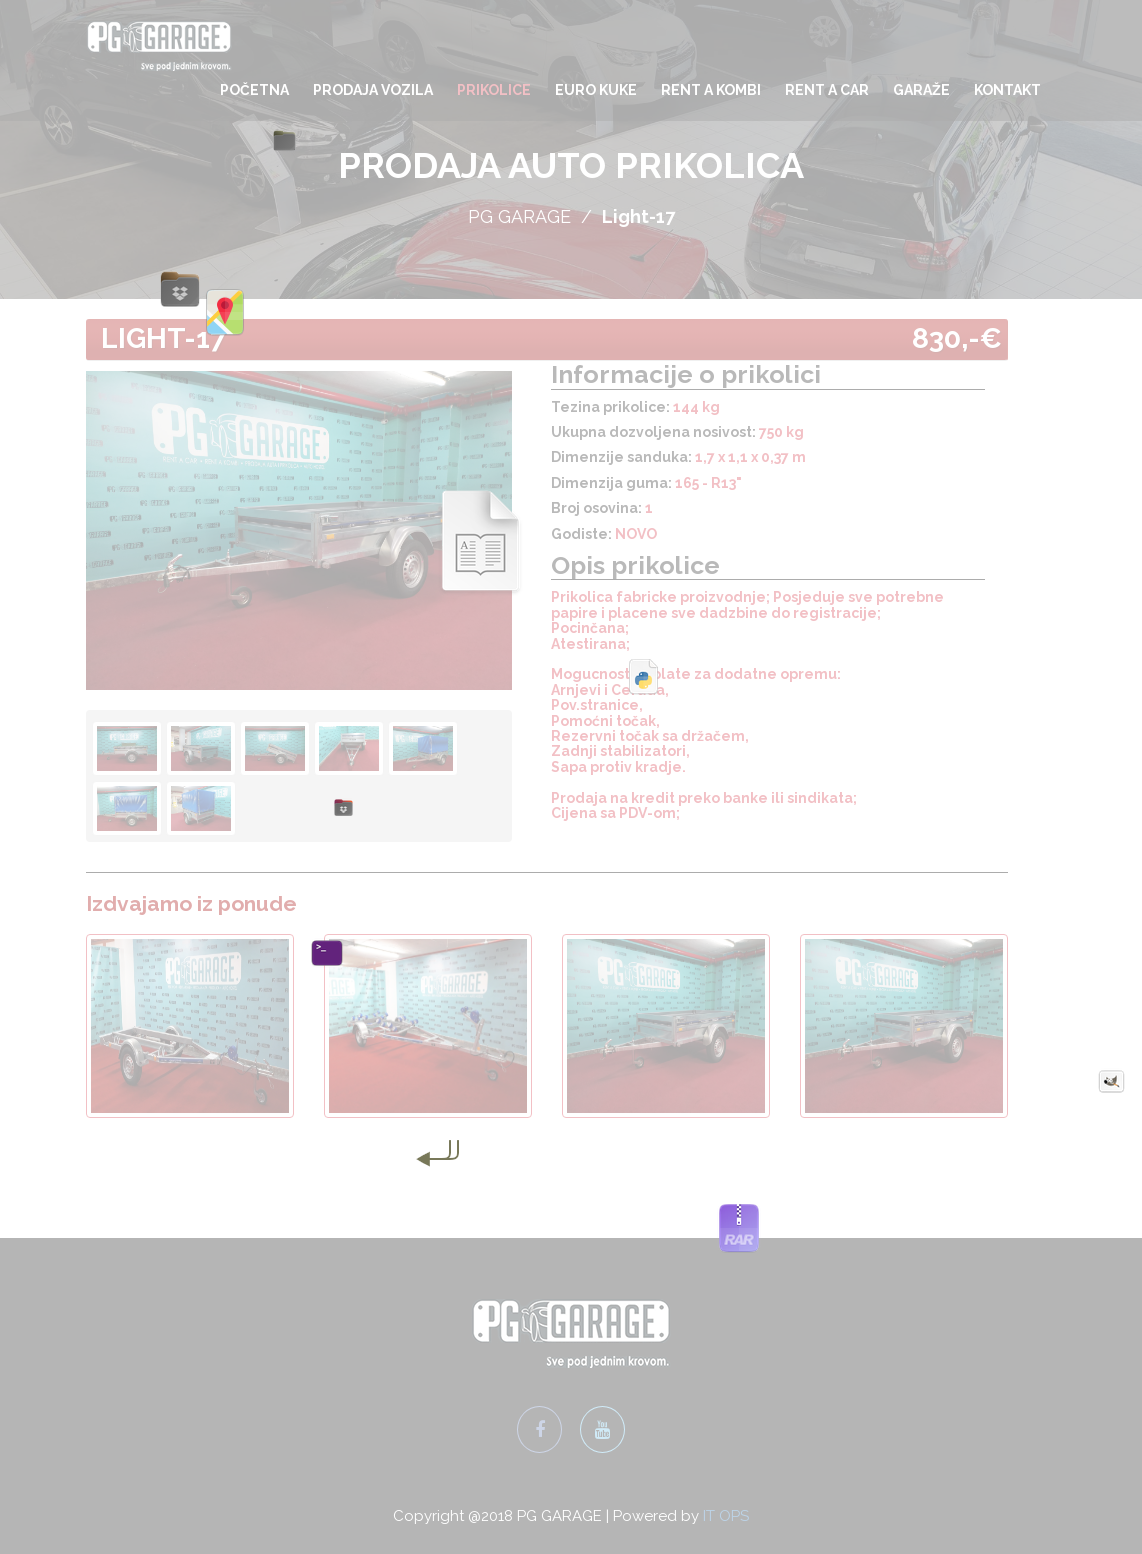  What do you see at coordinates (225, 312) in the screenshot?
I see `geo+json file containing geographic data` at bounding box center [225, 312].